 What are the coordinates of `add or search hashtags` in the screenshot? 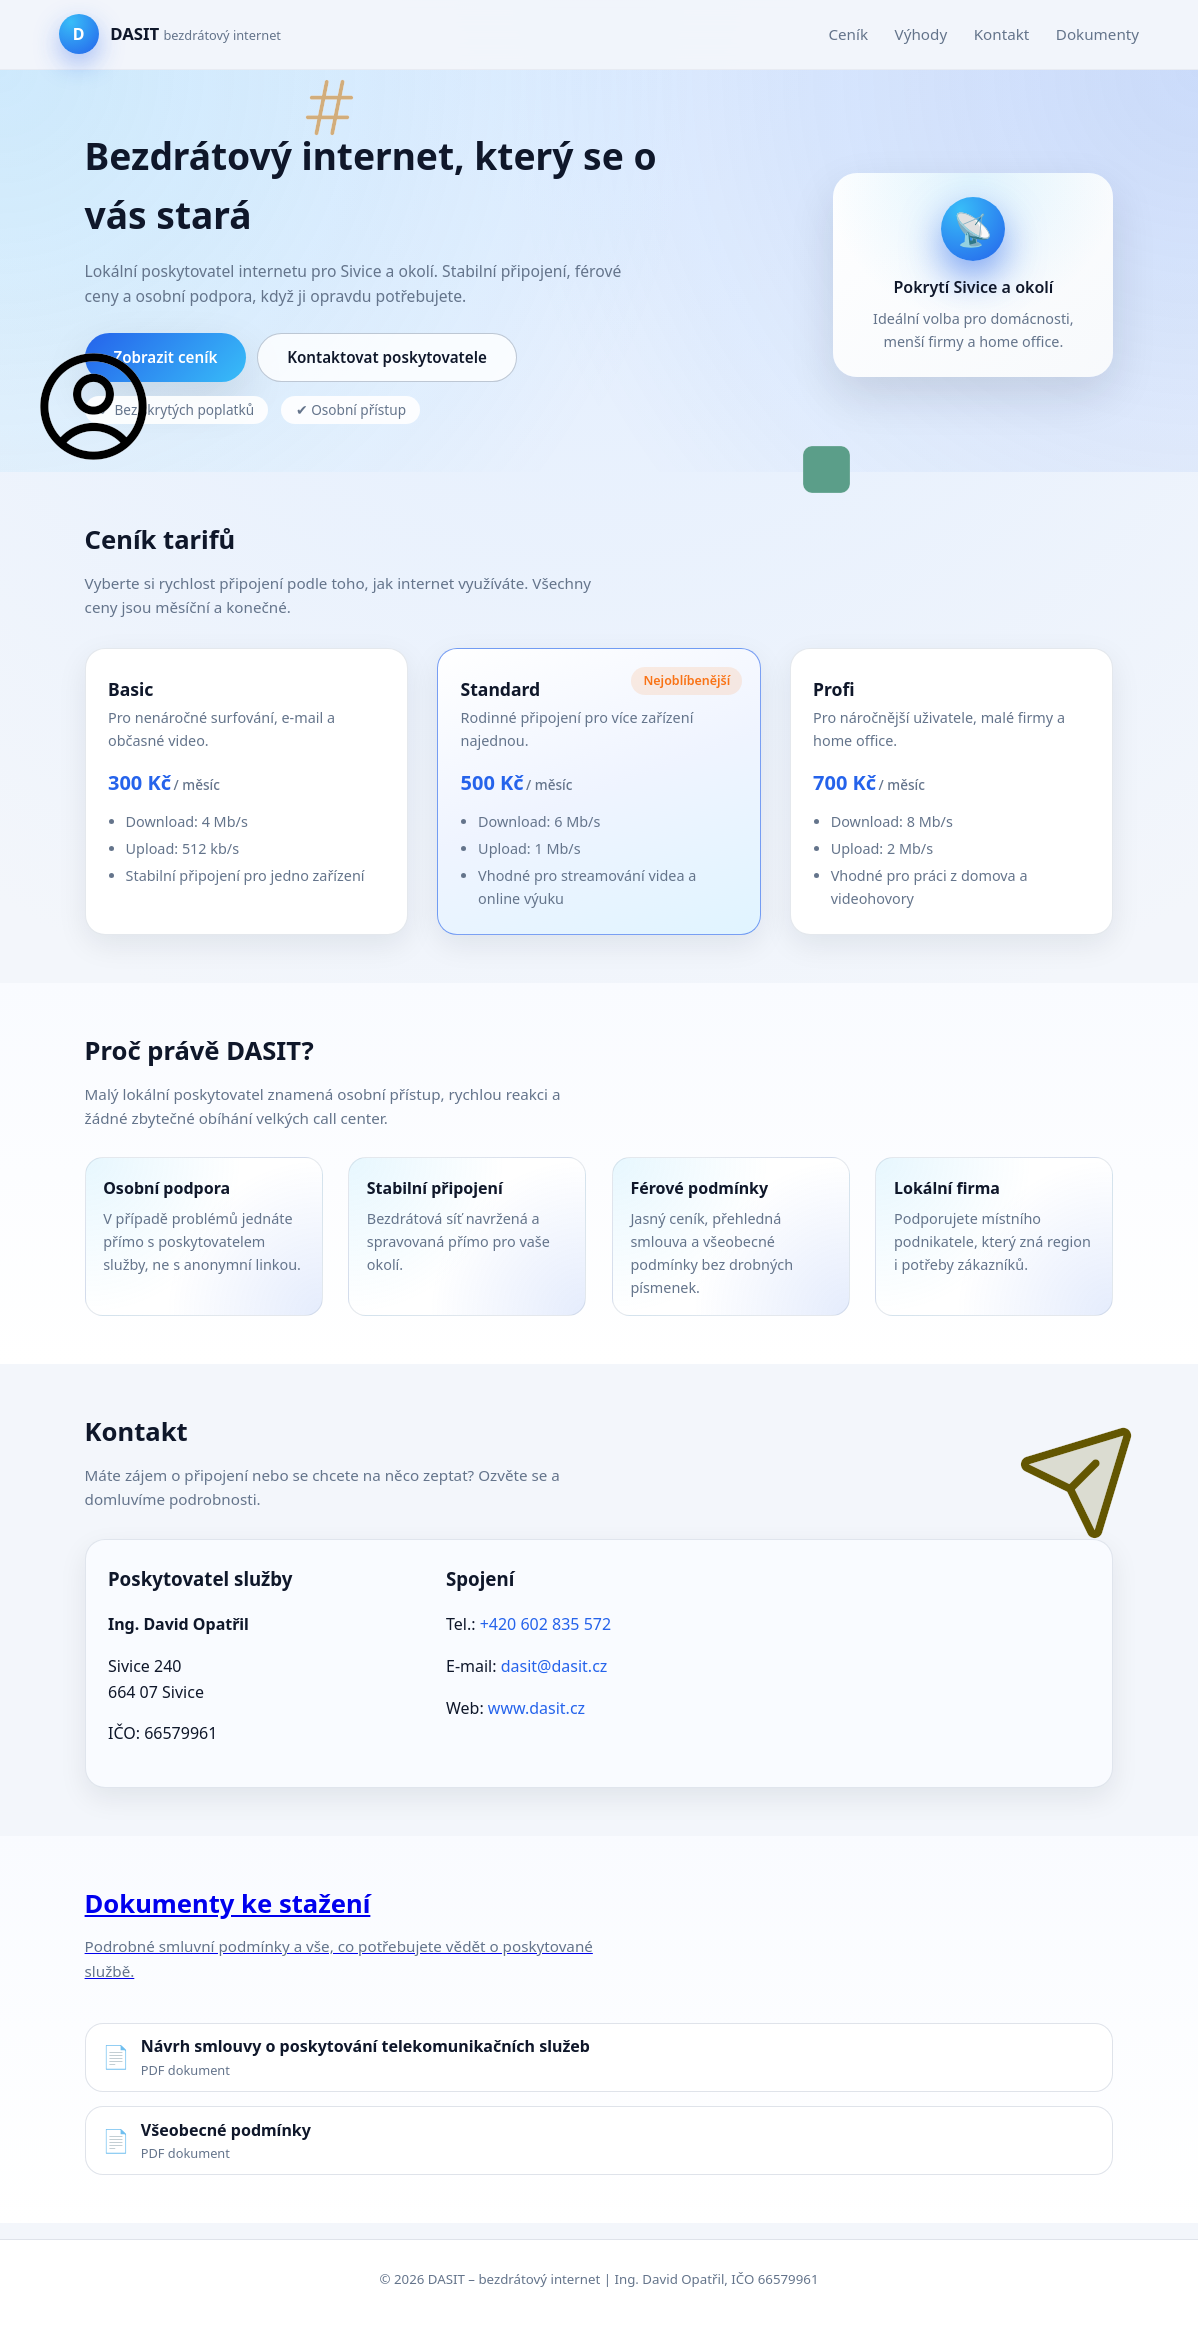 It's located at (329, 107).